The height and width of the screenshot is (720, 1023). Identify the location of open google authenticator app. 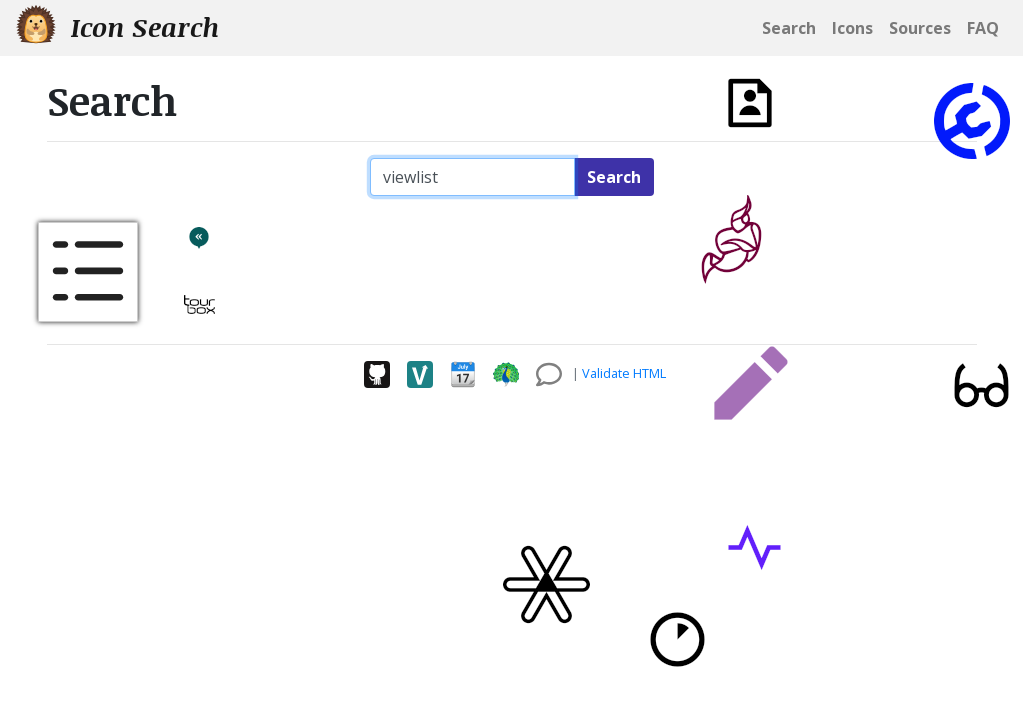
(546, 584).